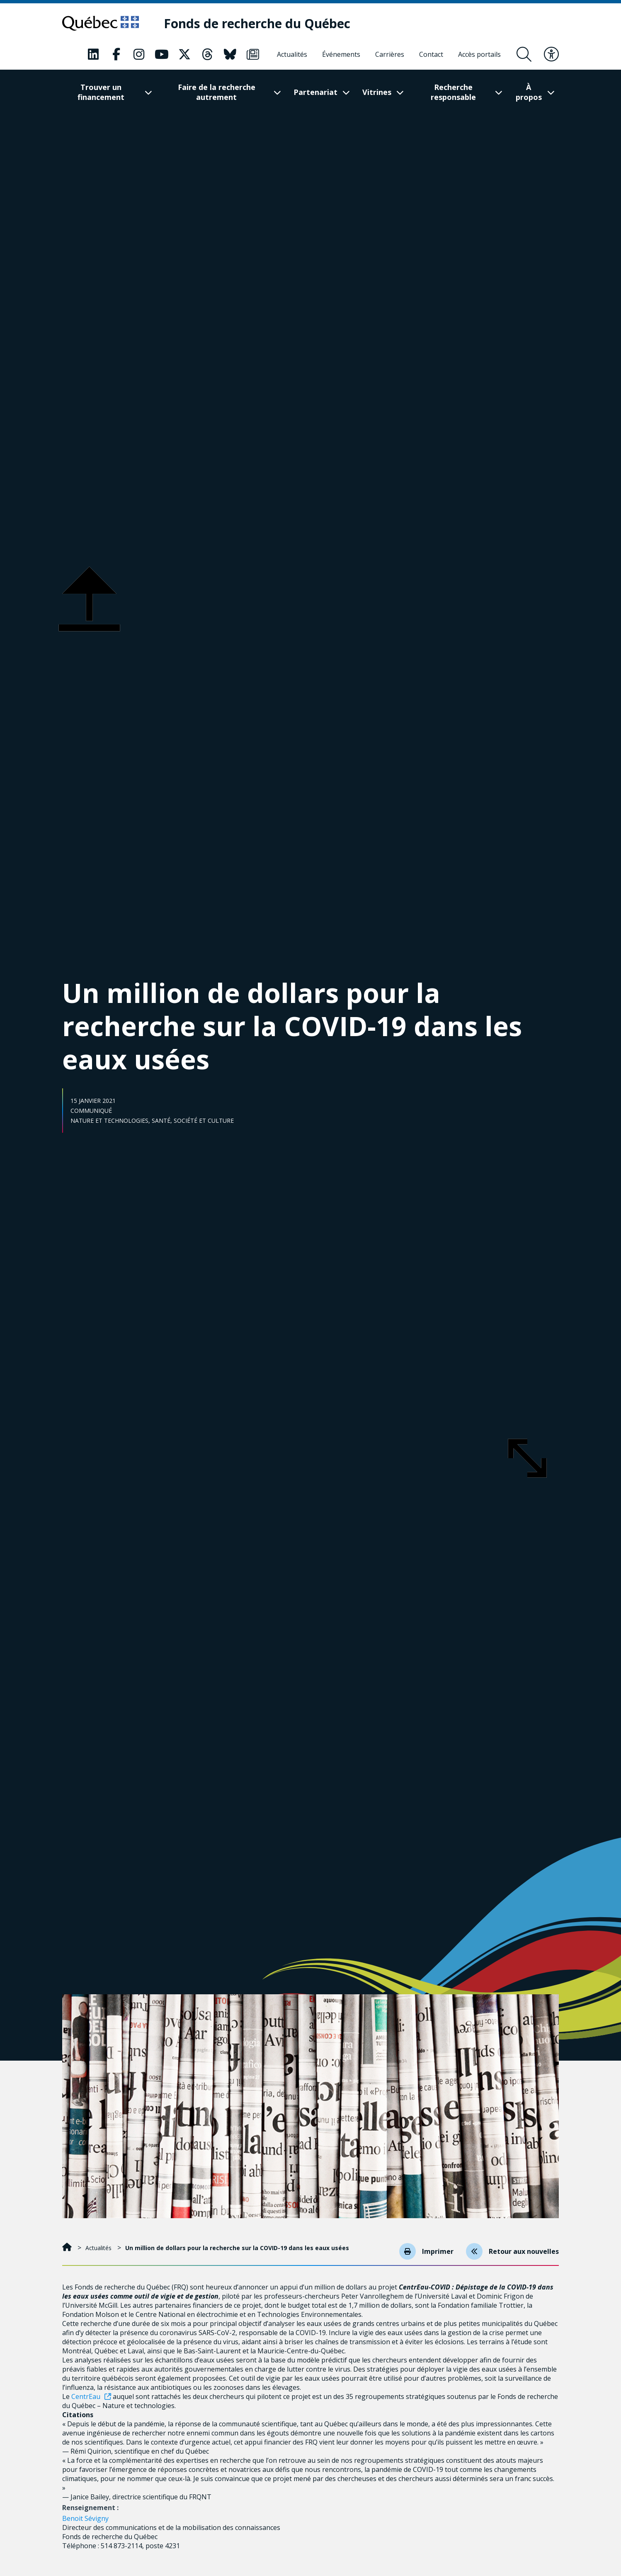  What do you see at coordinates (89, 600) in the screenshot?
I see `upload a file or document` at bounding box center [89, 600].